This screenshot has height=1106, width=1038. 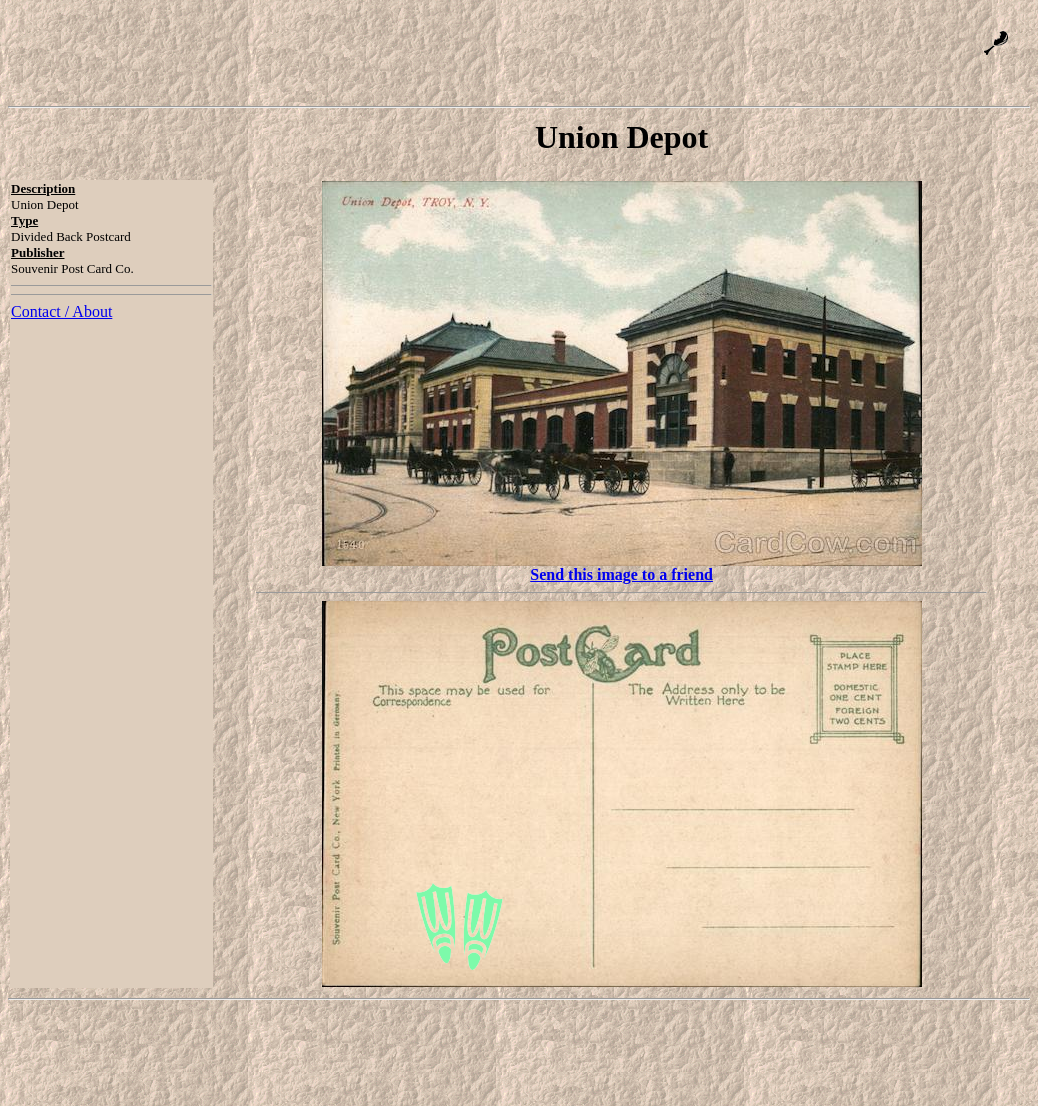 I want to click on access swimming or diving activities, so click(x=459, y=926).